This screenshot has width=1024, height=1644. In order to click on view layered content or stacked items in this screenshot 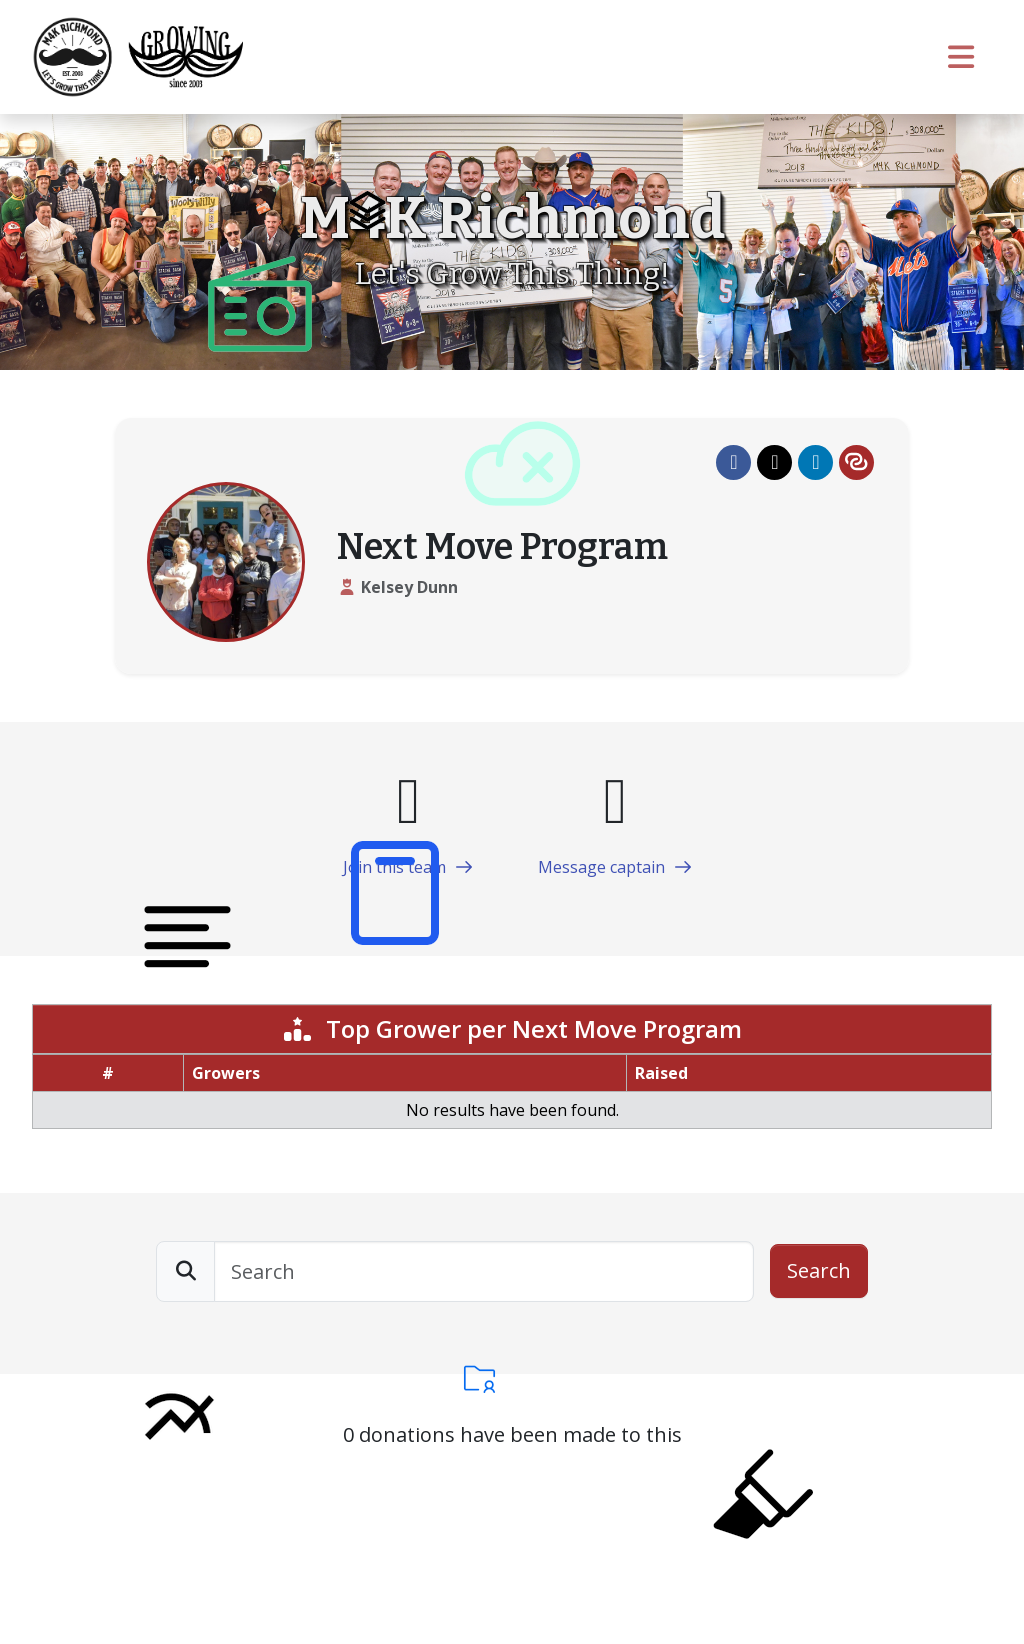, I will do `click(367, 210)`.